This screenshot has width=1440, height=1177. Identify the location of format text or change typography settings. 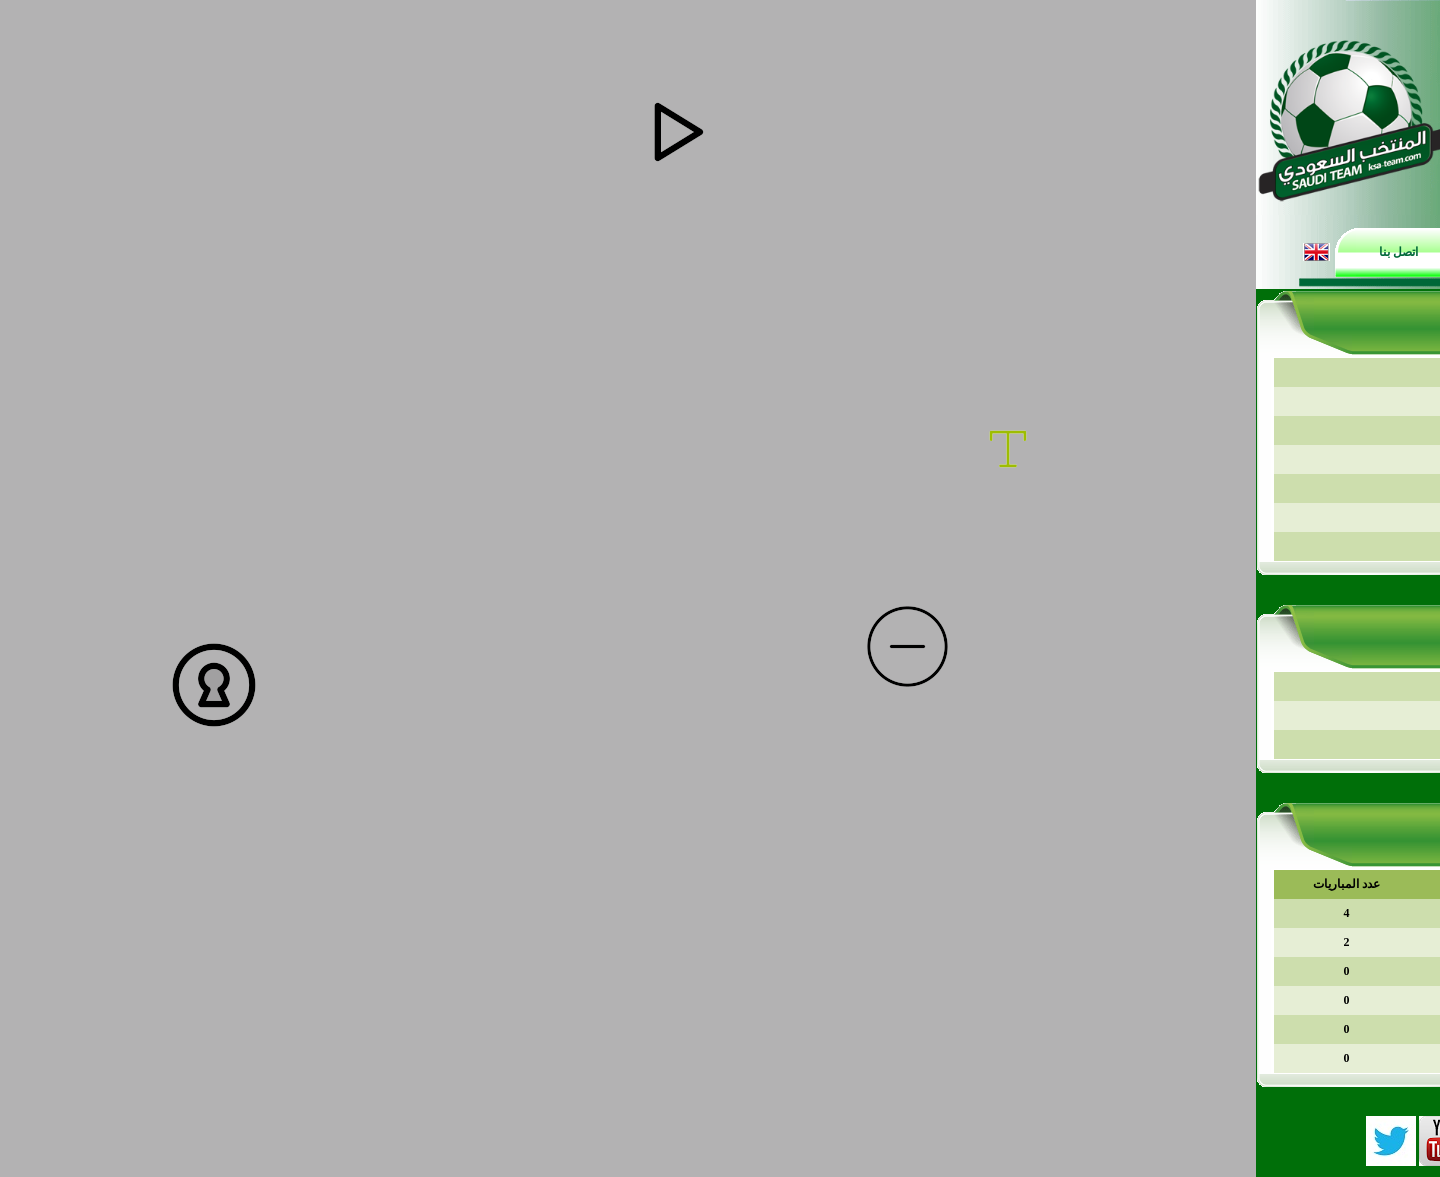
(1008, 449).